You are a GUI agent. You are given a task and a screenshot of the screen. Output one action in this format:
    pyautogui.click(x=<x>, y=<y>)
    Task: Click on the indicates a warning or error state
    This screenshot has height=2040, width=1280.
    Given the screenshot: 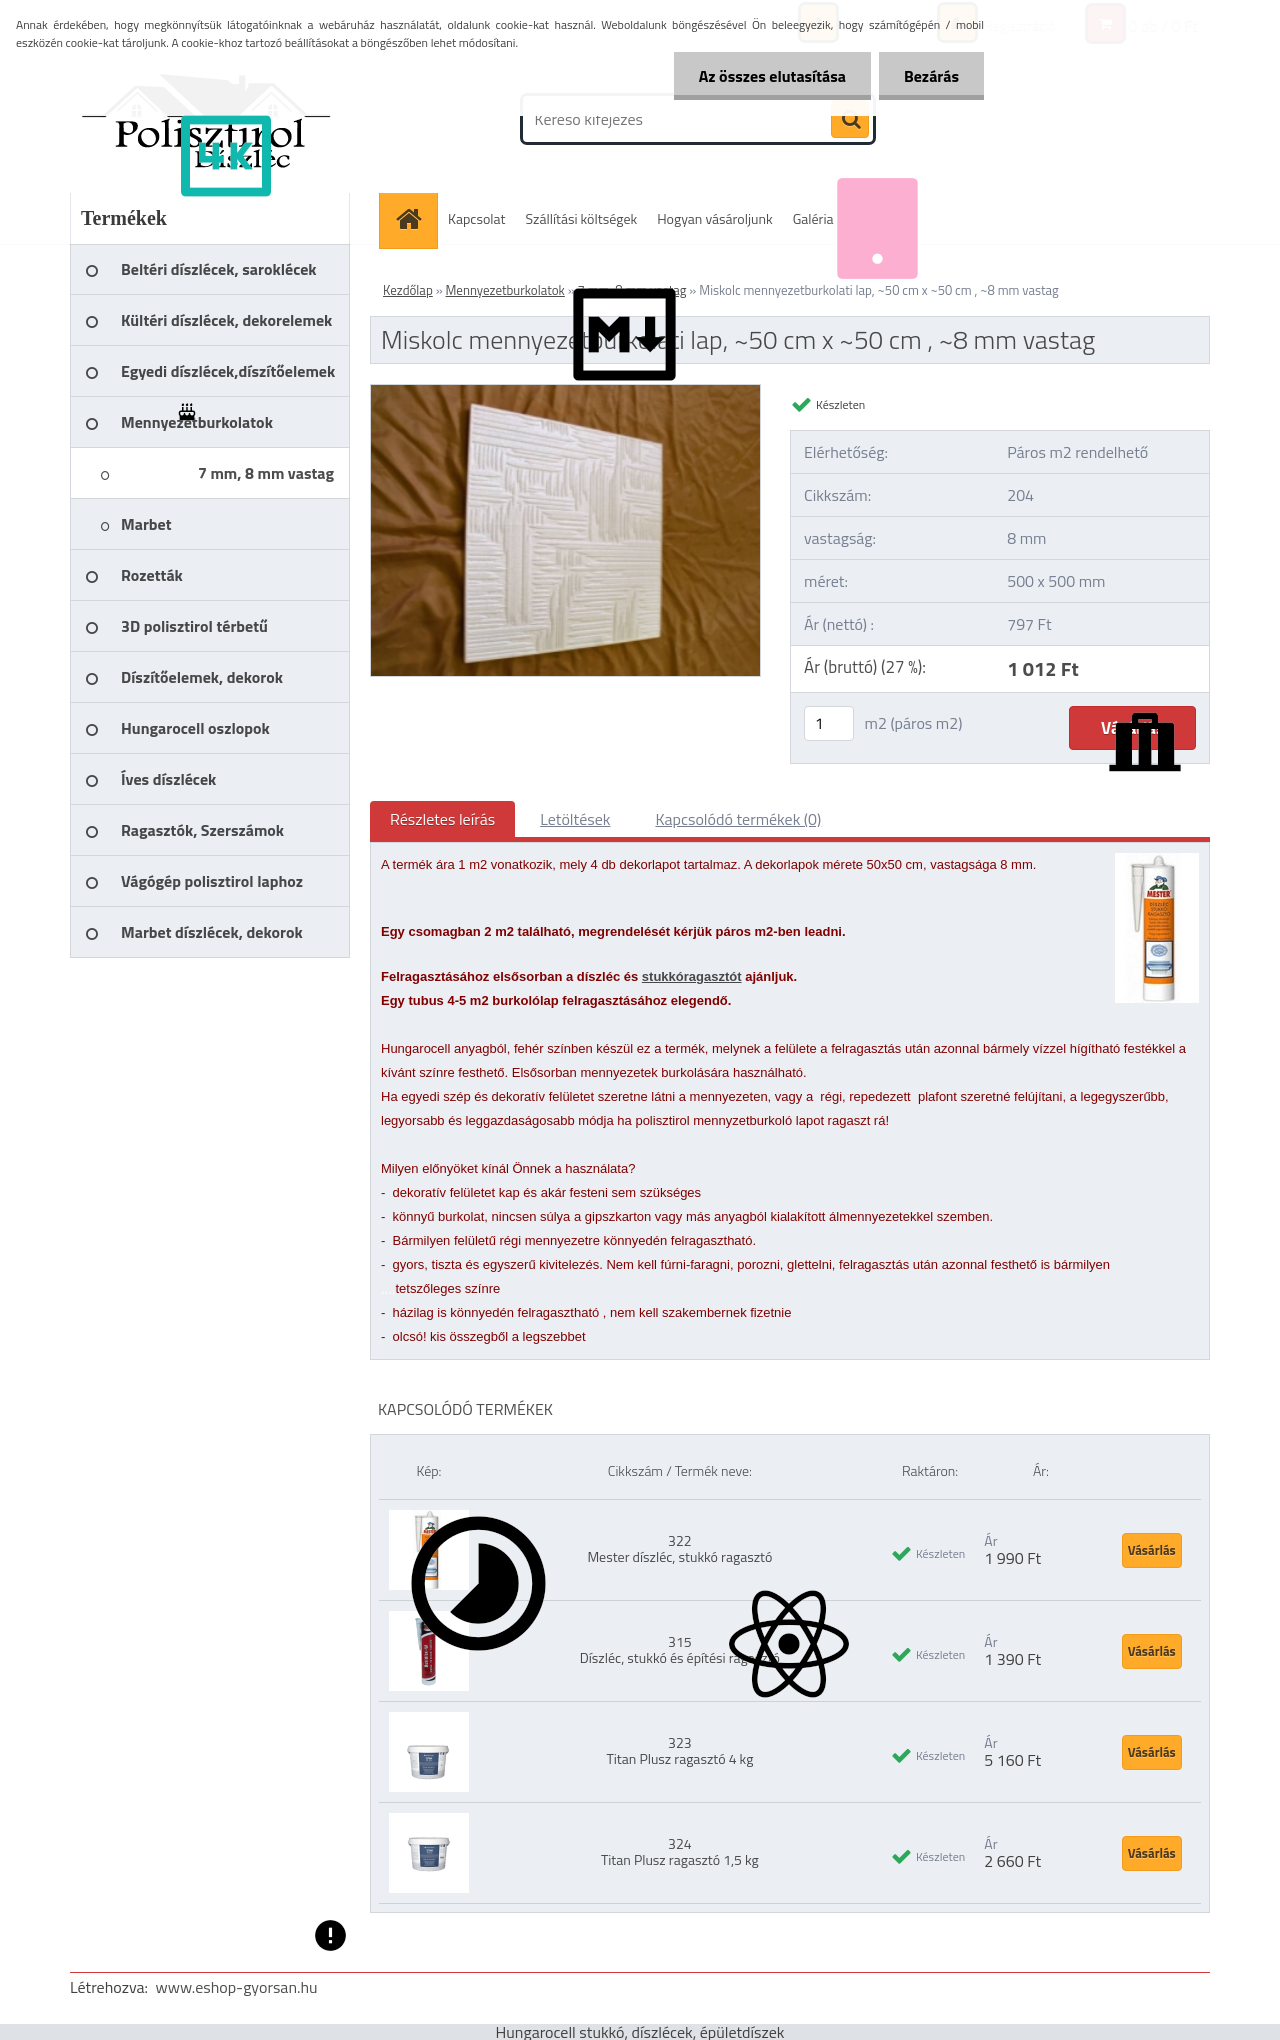 What is the action you would take?
    pyautogui.click(x=330, y=1935)
    